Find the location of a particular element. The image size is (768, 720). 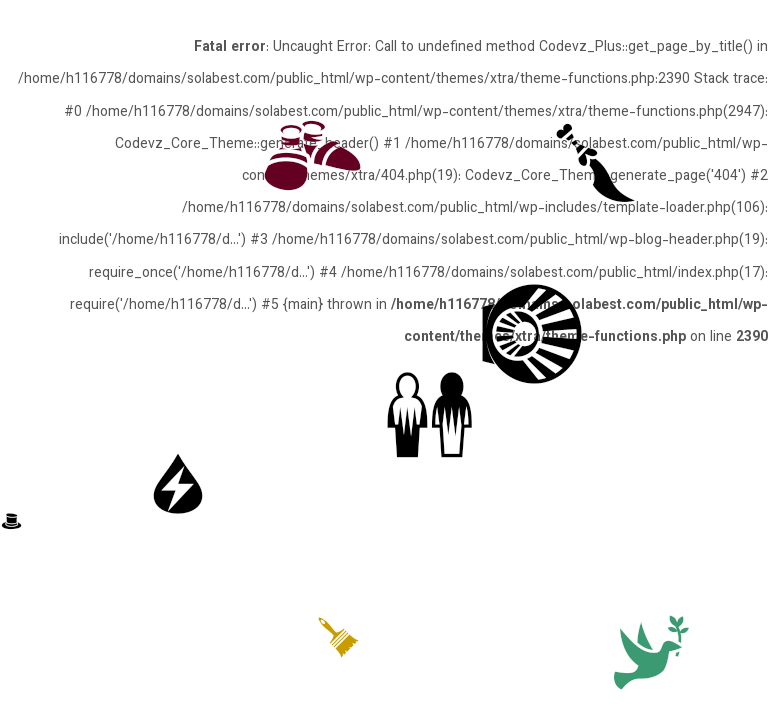

indicates peace or harmony theme is located at coordinates (651, 652).